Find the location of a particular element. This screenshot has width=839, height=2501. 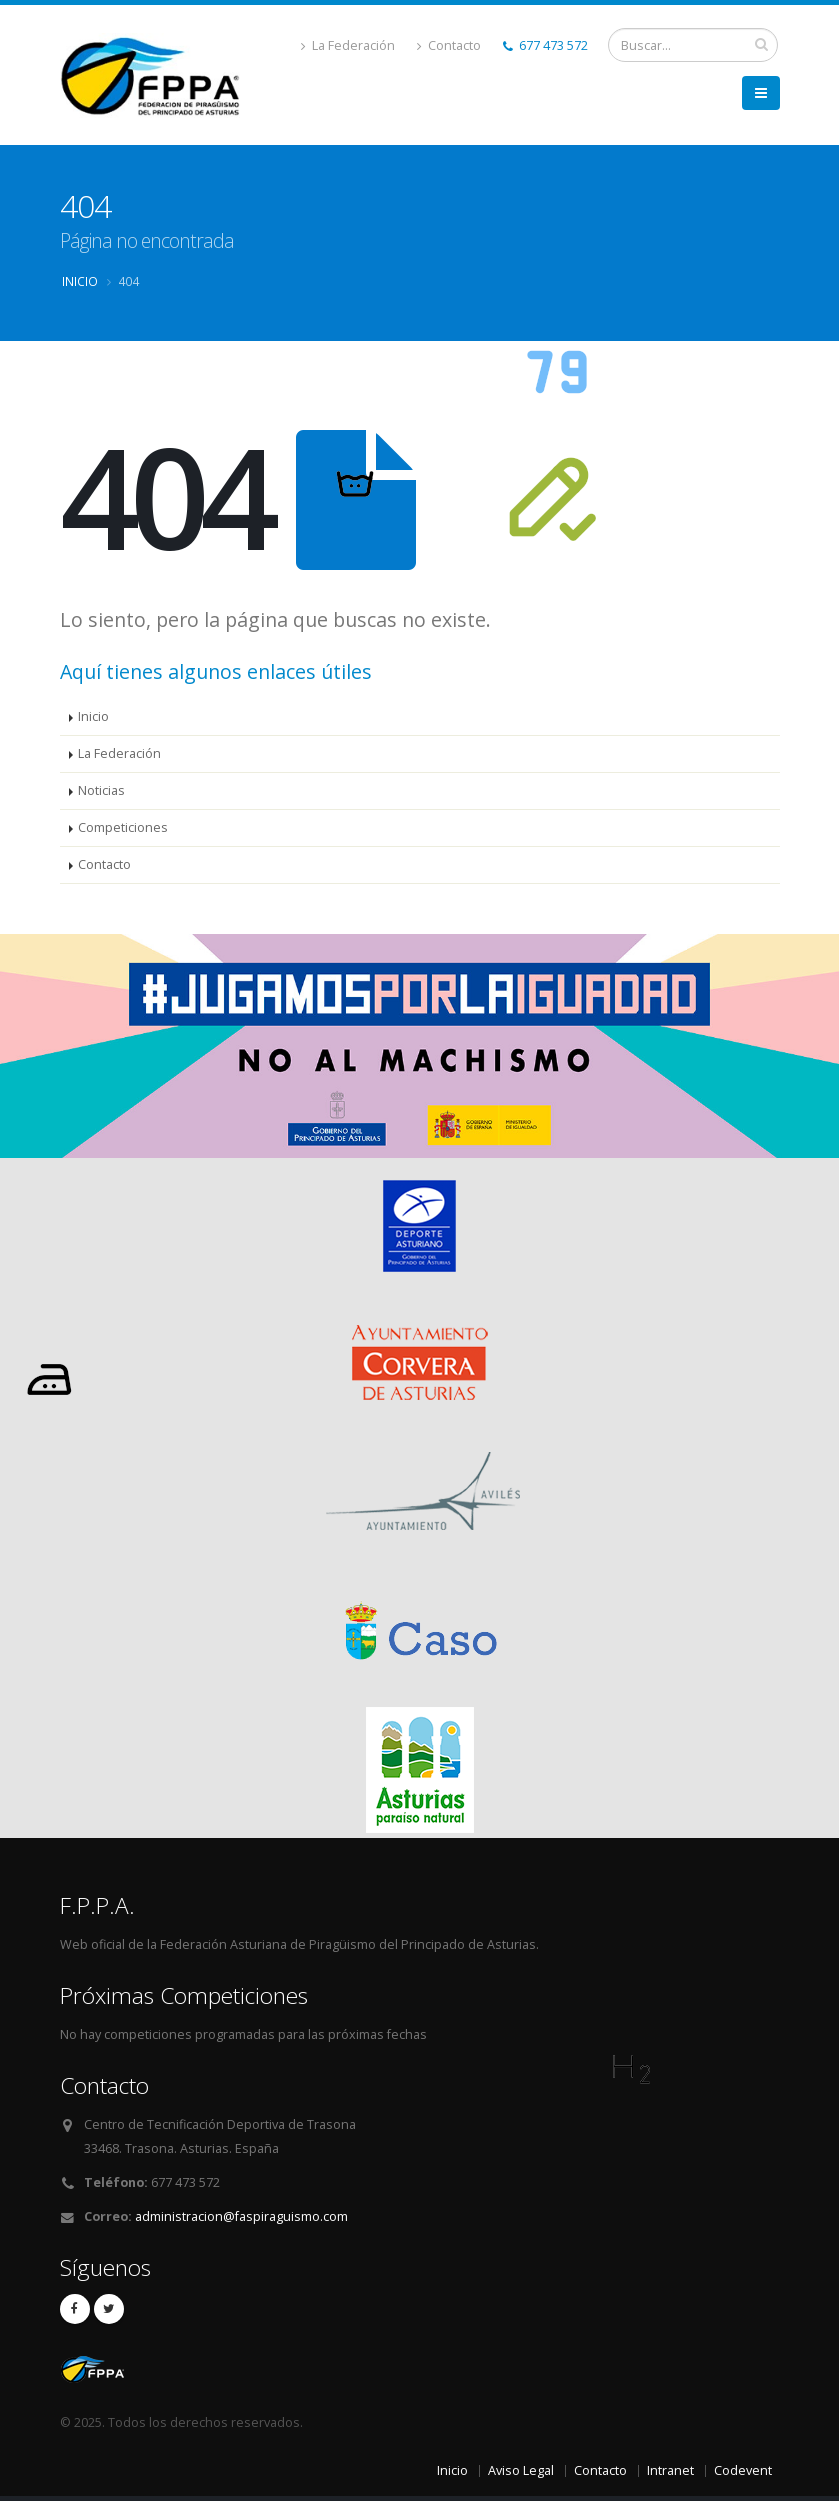

iron clothing or fabric items is located at coordinates (49, 1379).